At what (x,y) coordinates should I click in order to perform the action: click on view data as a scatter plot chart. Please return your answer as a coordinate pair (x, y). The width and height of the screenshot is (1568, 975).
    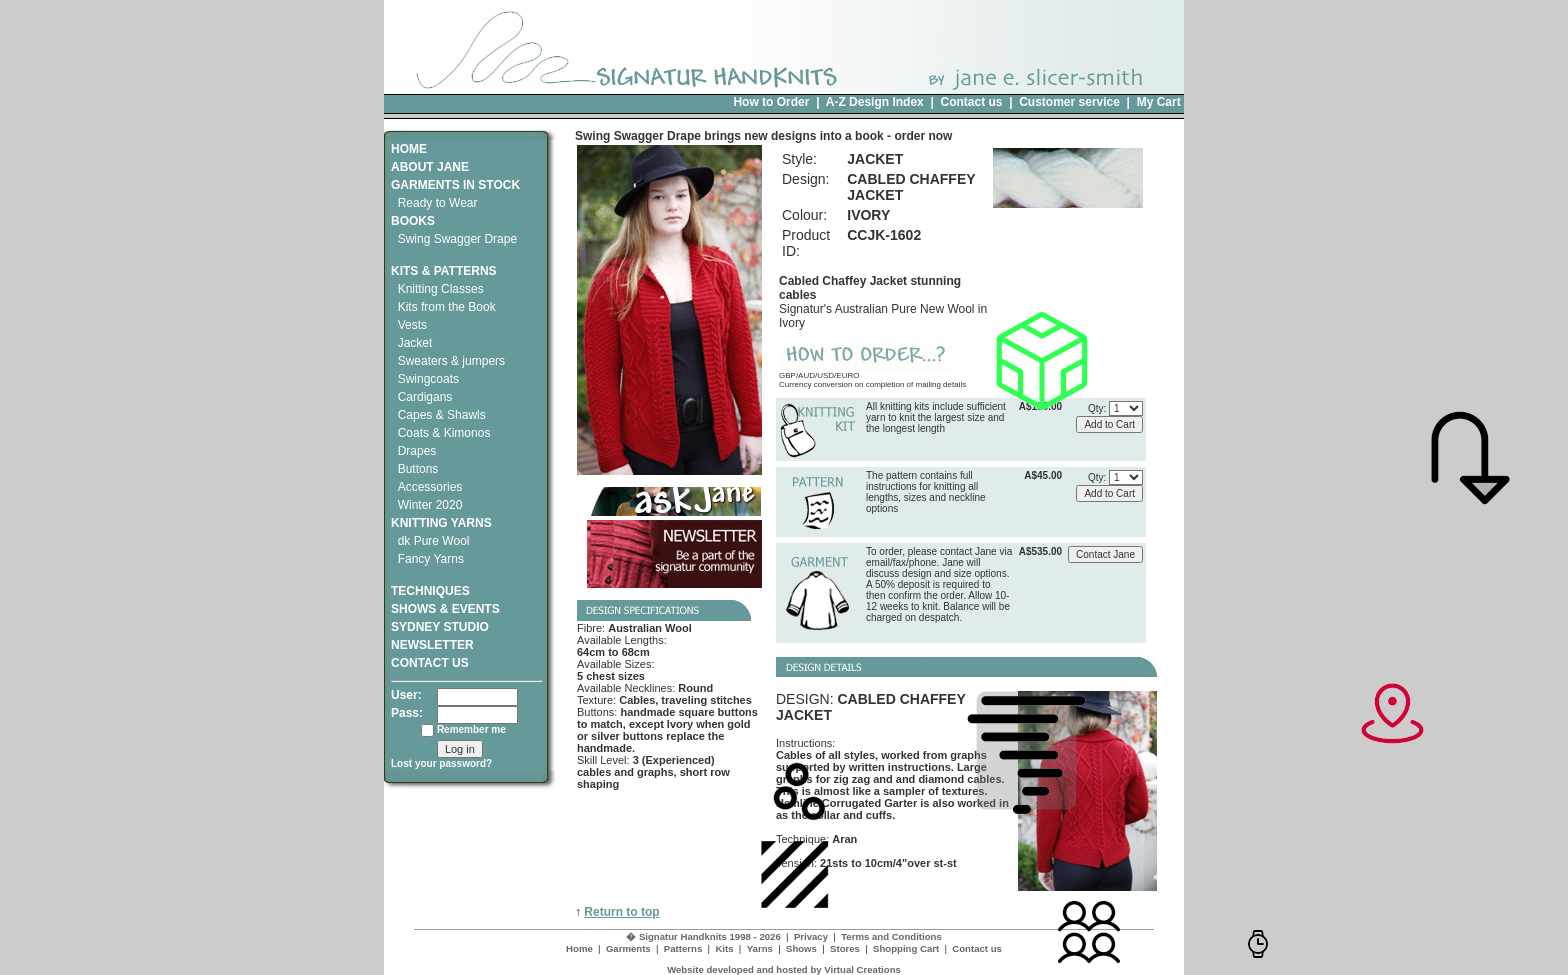
    Looking at the image, I should click on (800, 792).